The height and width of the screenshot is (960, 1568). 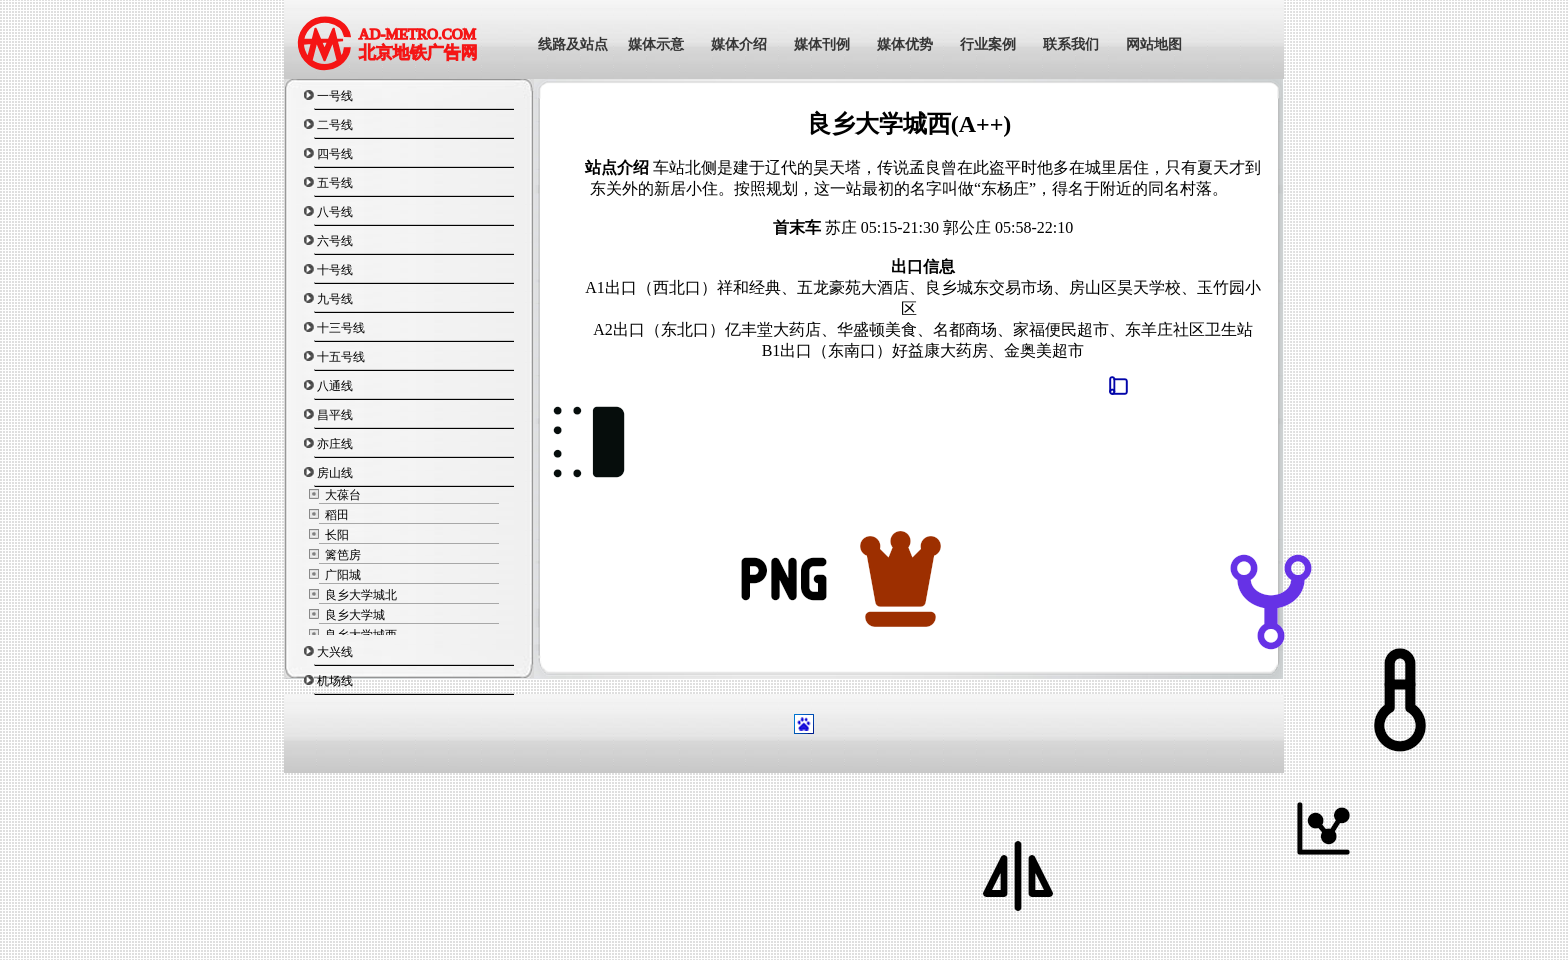 I want to click on align content to the right edge, so click(x=589, y=442).